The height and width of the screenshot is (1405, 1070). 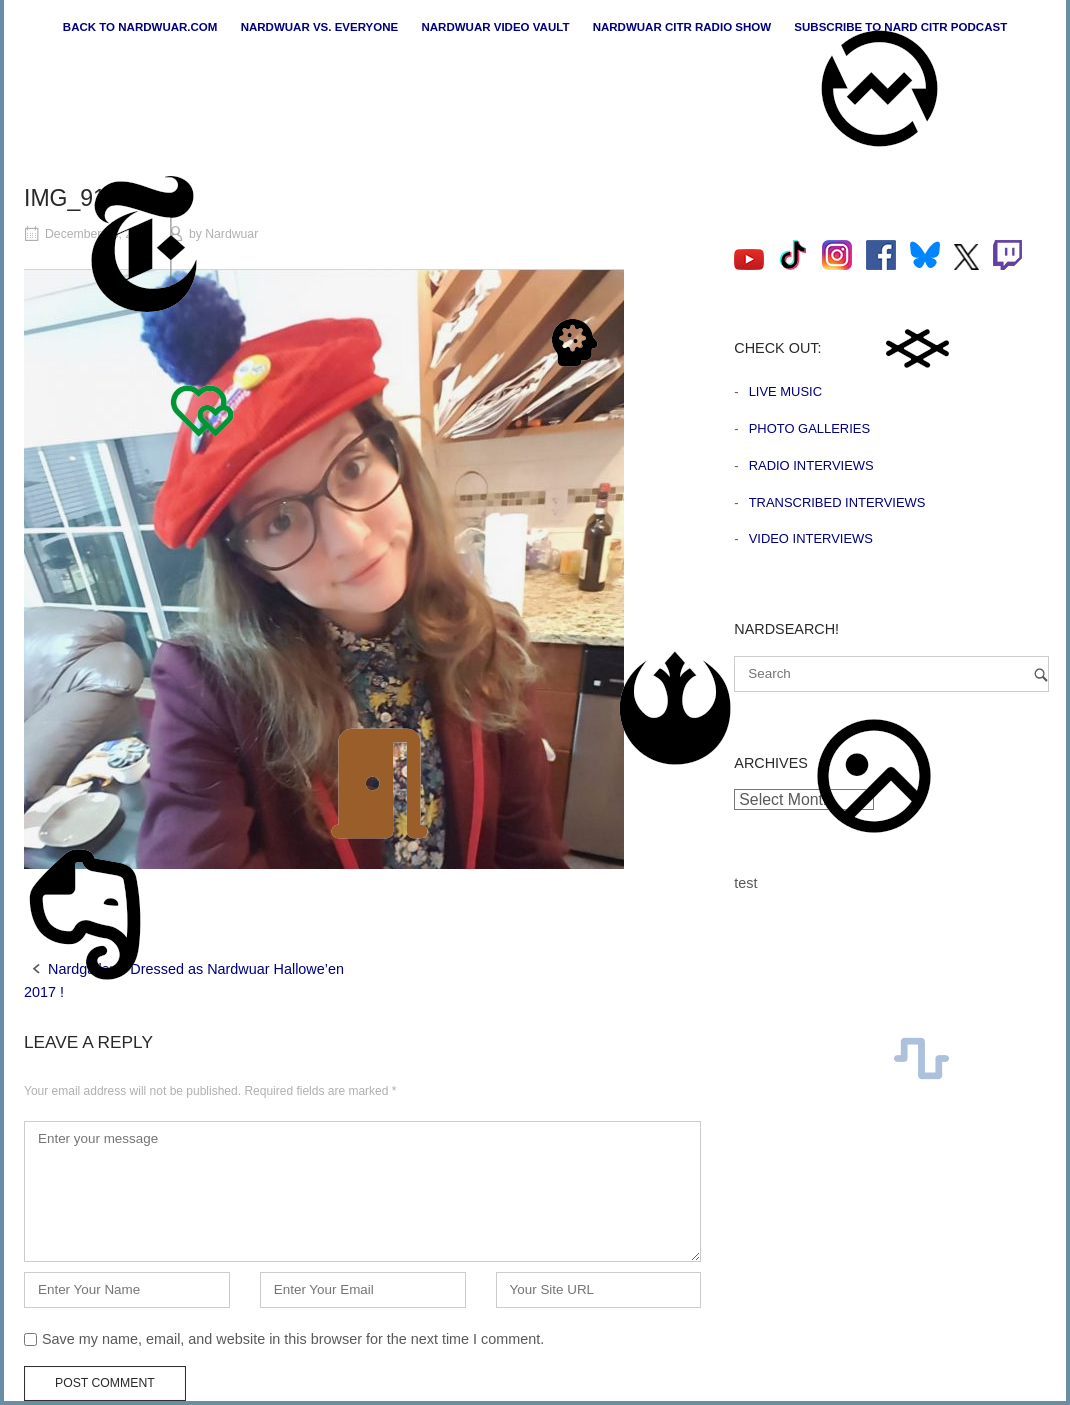 What do you see at coordinates (201, 410) in the screenshot?
I see `view liked or favorited items` at bounding box center [201, 410].